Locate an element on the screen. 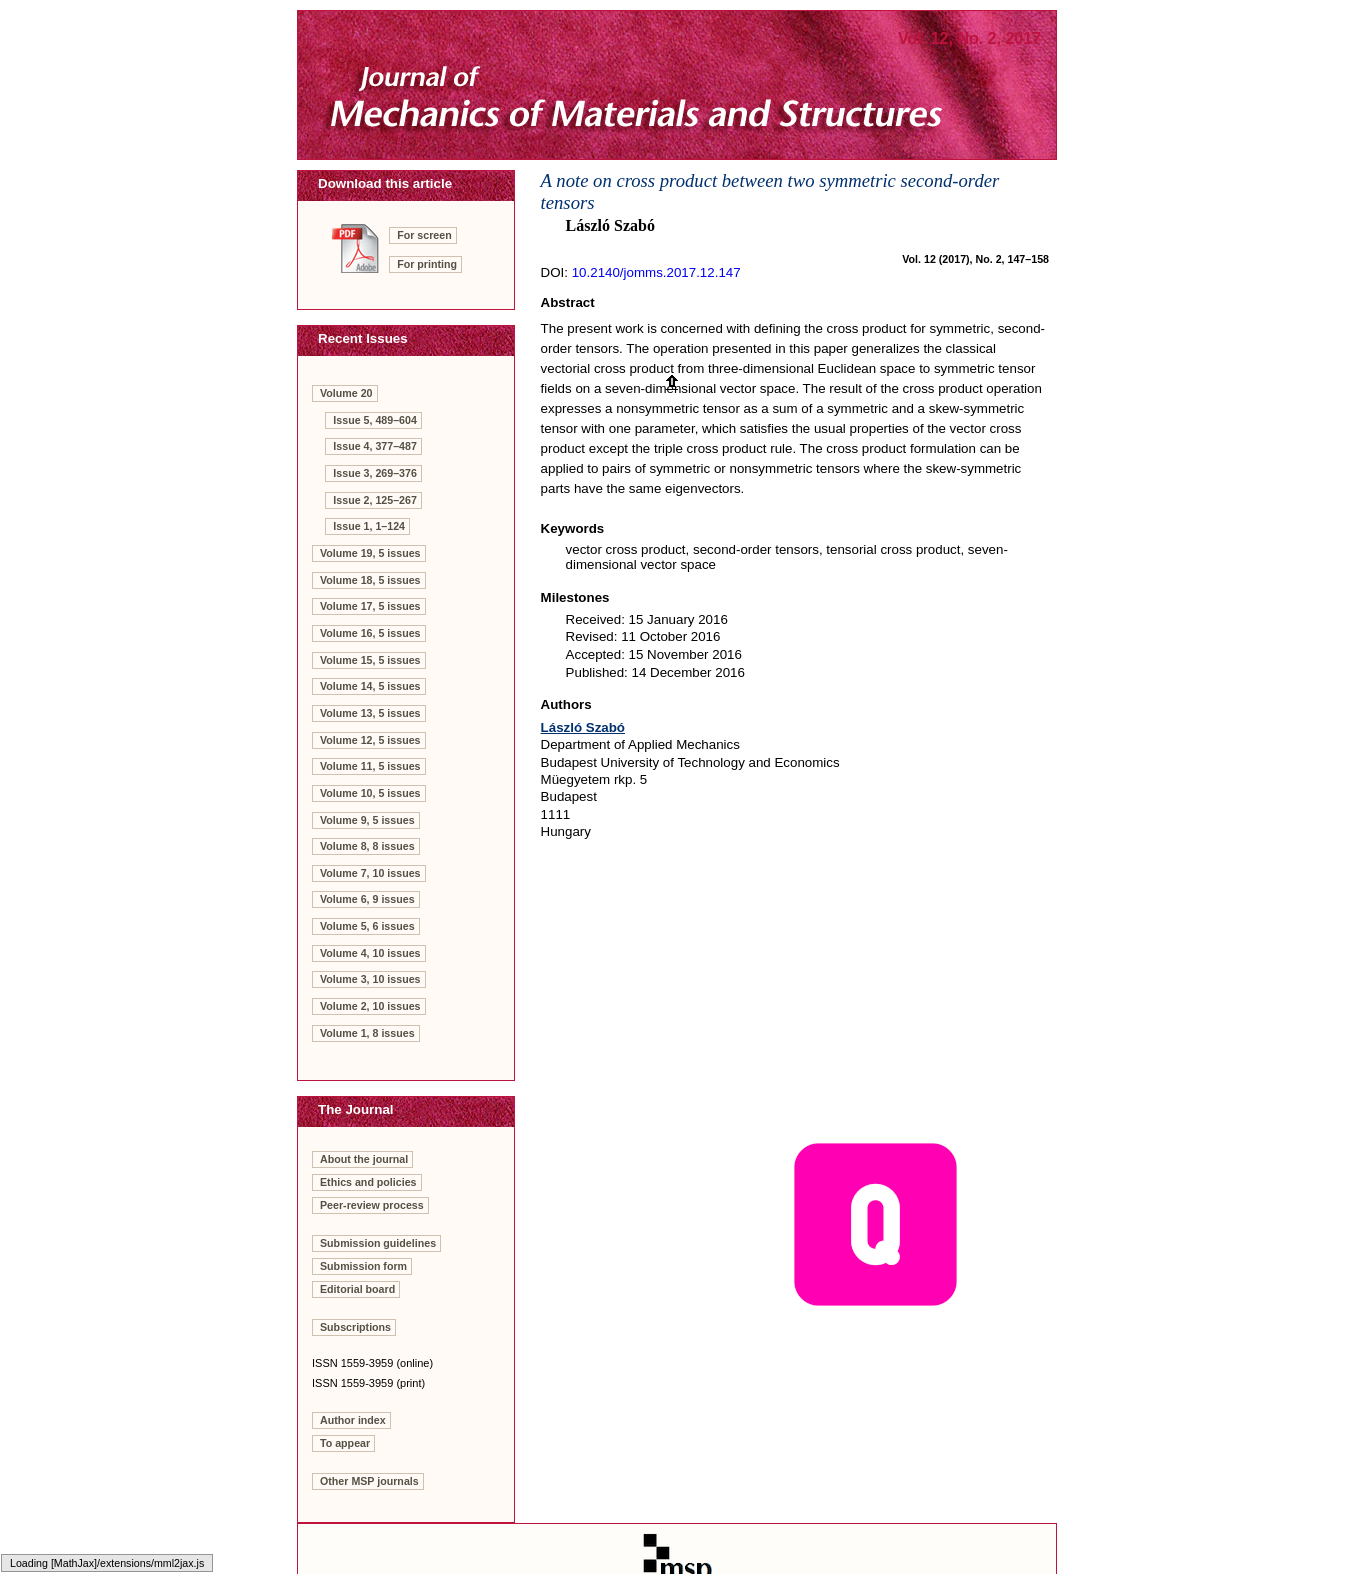  represents the letter Q in a keyboard or text input is located at coordinates (875, 1224).